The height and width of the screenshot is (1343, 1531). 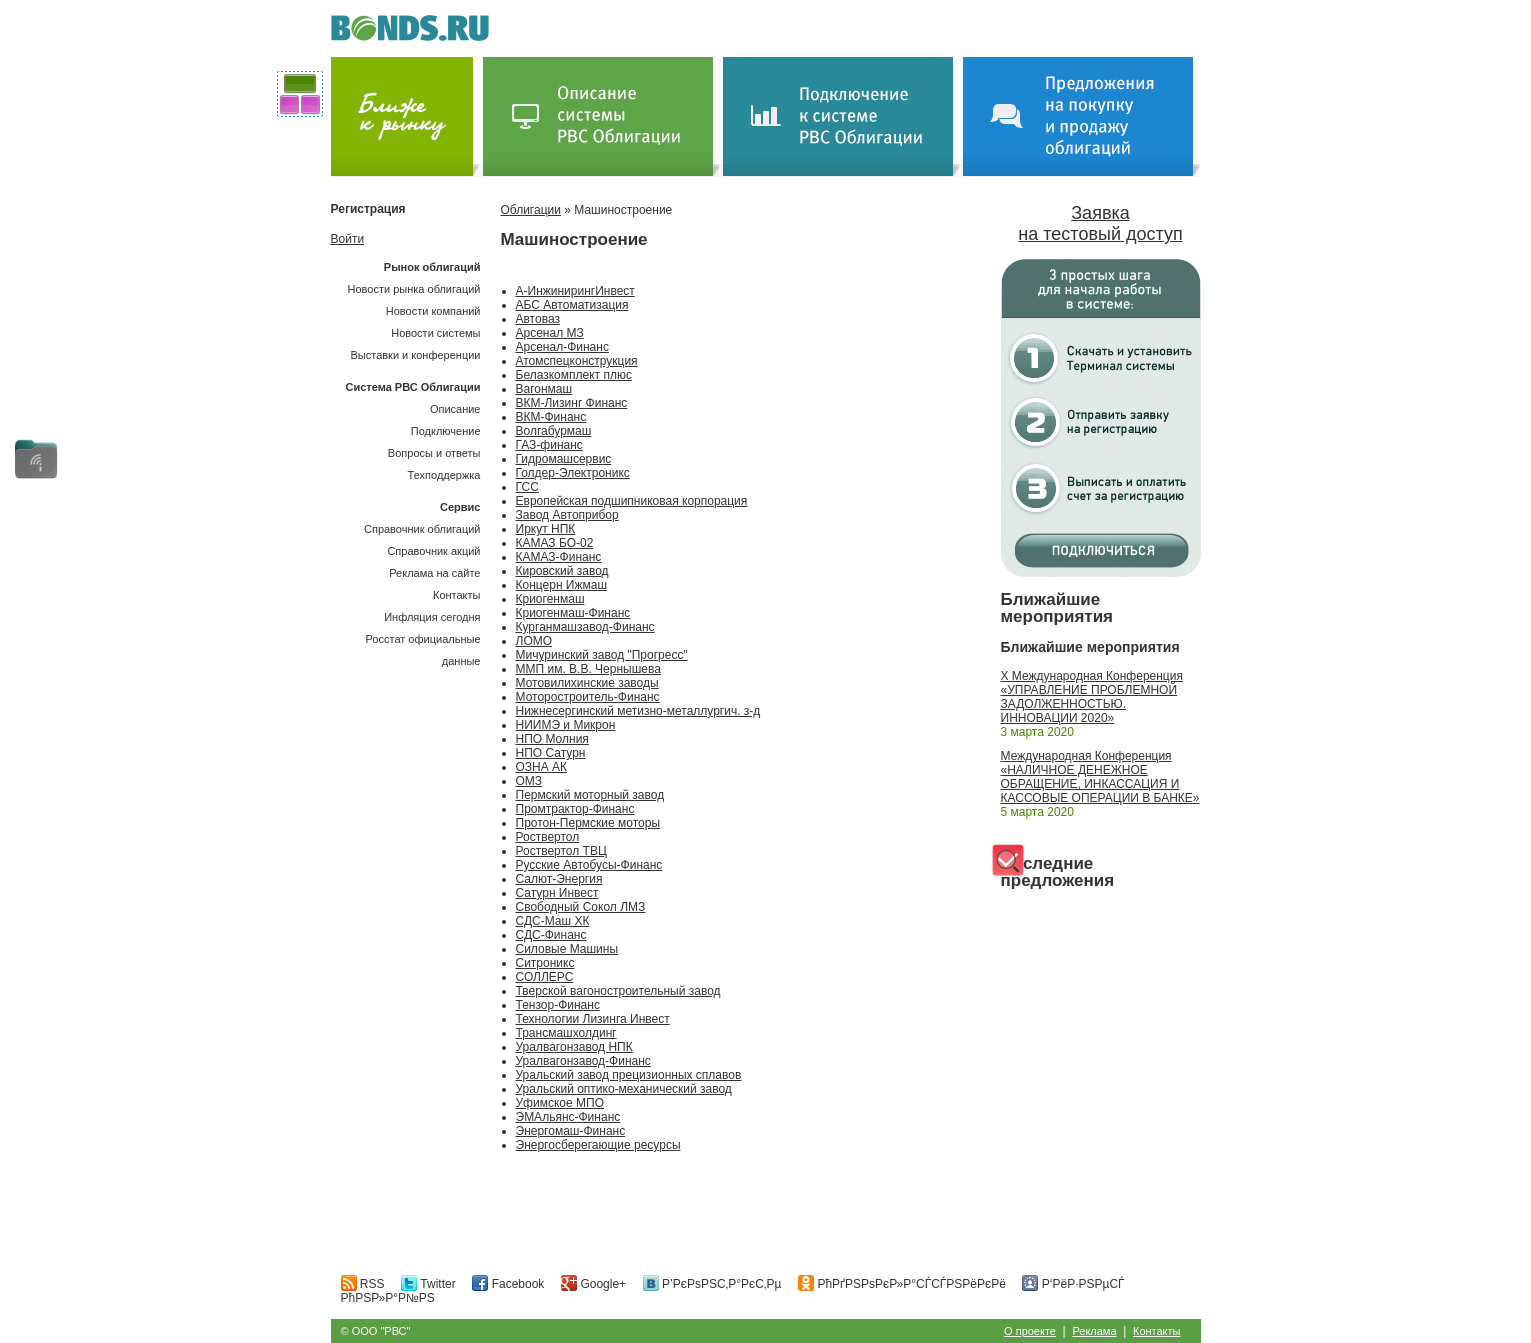 What do you see at coordinates (1008, 860) in the screenshot?
I see `open dconf editor to modify system configuration settings` at bounding box center [1008, 860].